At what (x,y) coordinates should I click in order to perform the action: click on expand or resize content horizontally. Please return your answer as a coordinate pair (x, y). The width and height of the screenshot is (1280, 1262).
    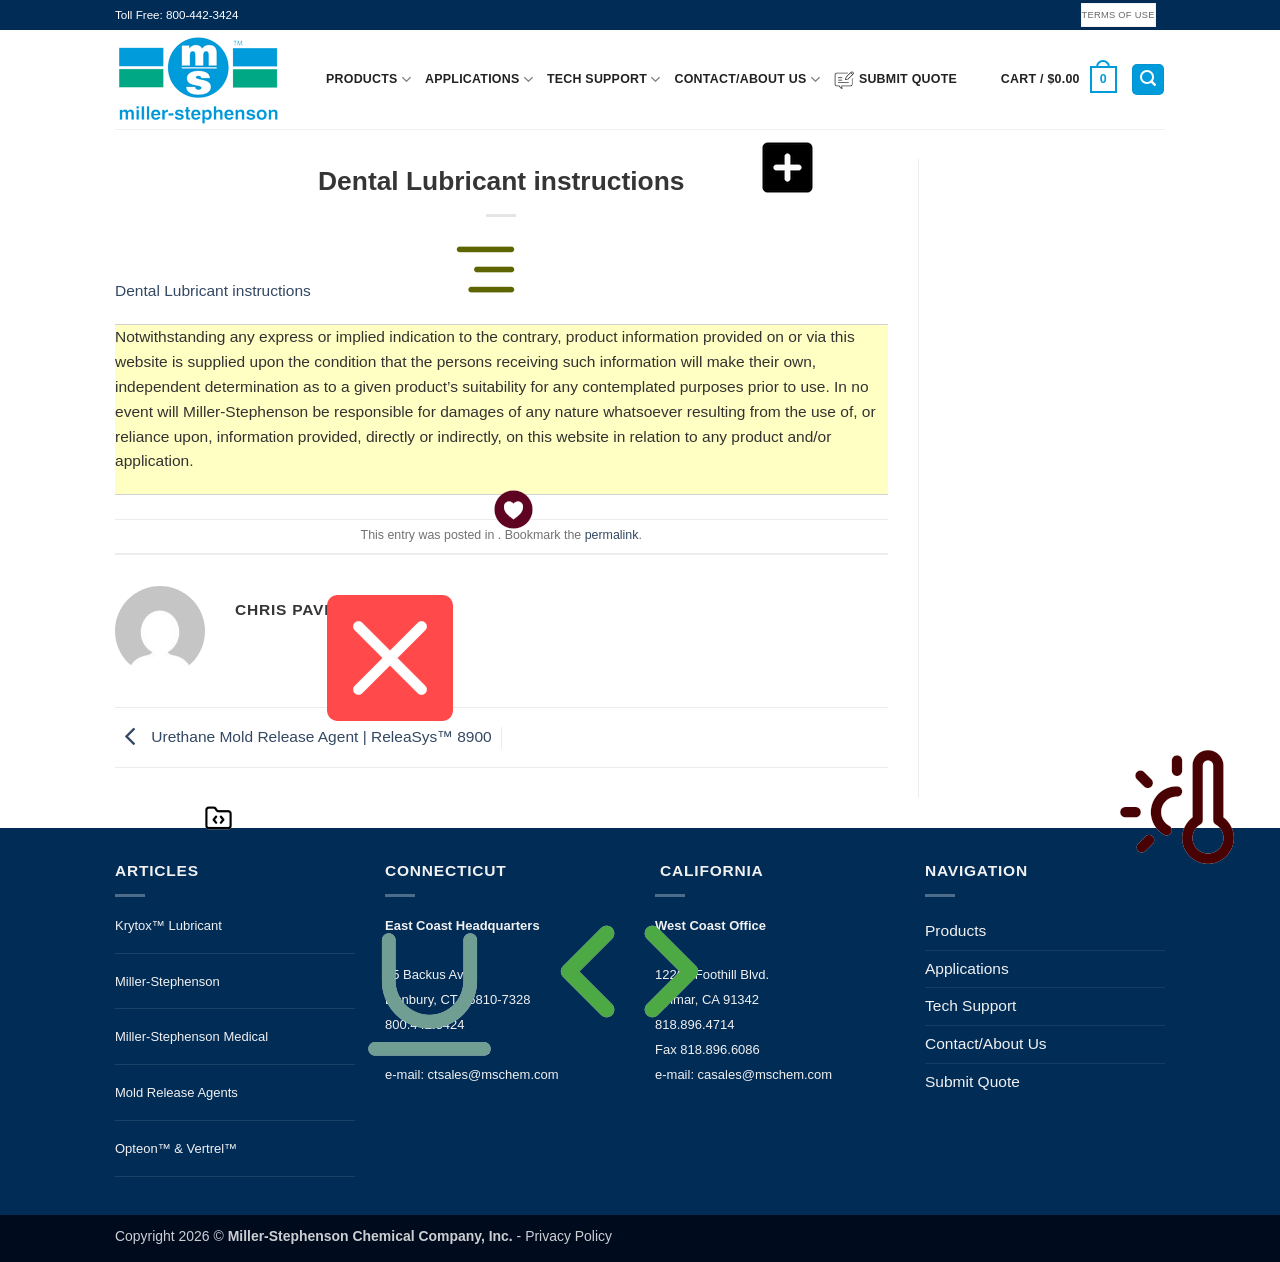
    Looking at the image, I should click on (629, 971).